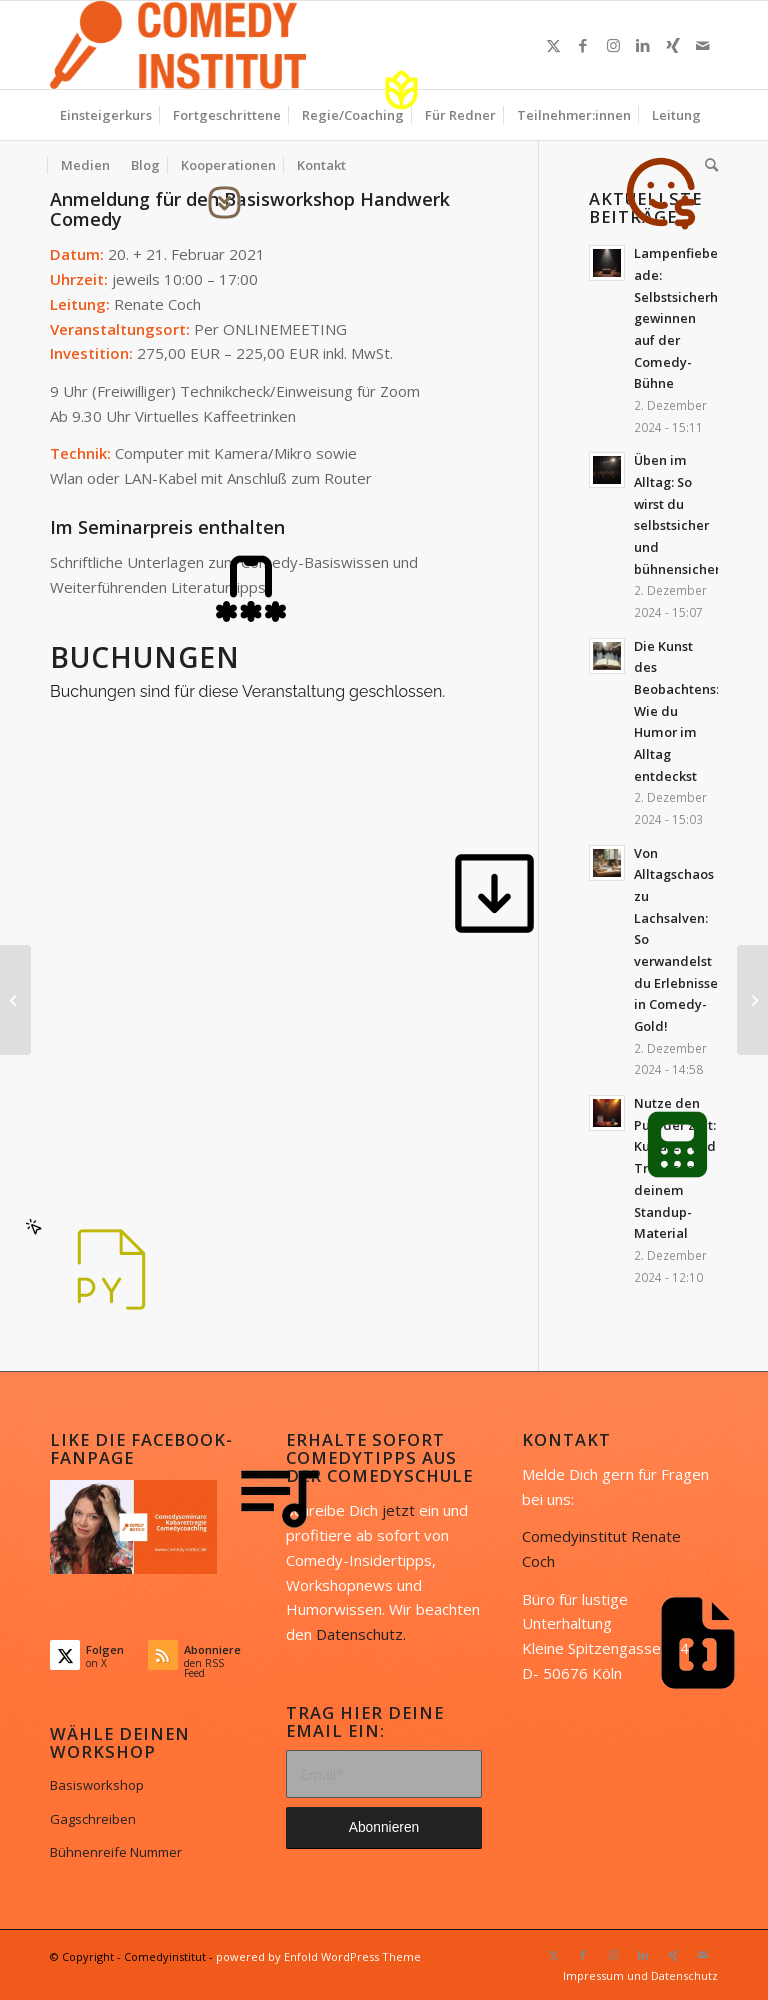 This screenshot has height=2000, width=768. What do you see at coordinates (34, 1227) in the screenshot?
I see `click or tap to interact` at bounding box center [34, 1227].